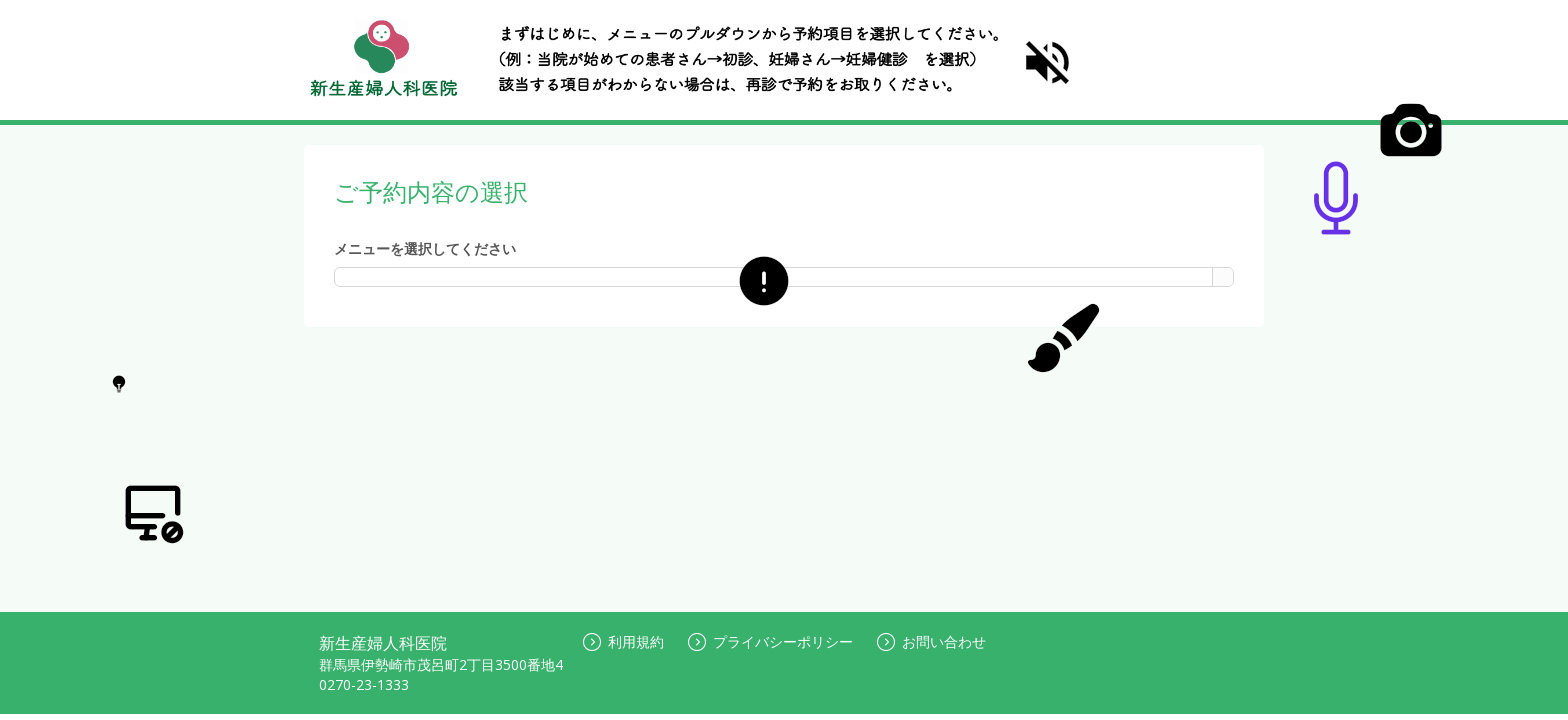 The image size is (1568, 720). Describe the element at coordinates (153, 513) in the screenshot. I see `cancel or disconnect from desktop computer` at that location.